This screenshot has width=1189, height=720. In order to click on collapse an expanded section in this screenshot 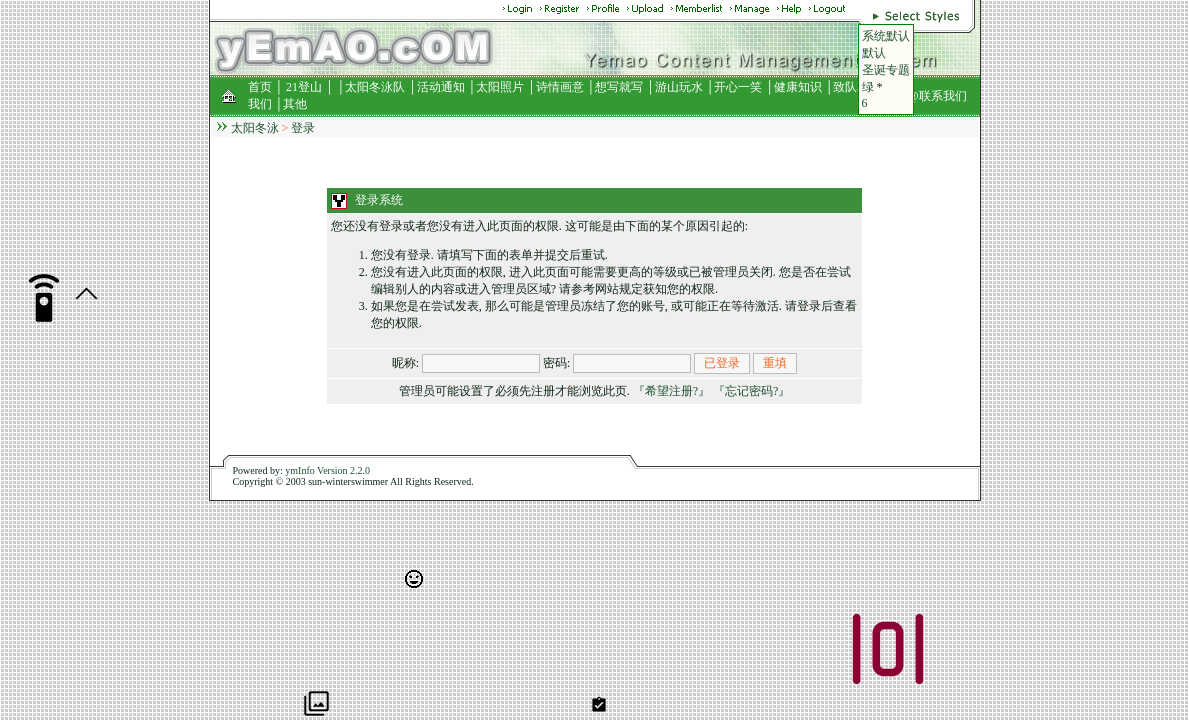, I will do `click(86, 293)`.